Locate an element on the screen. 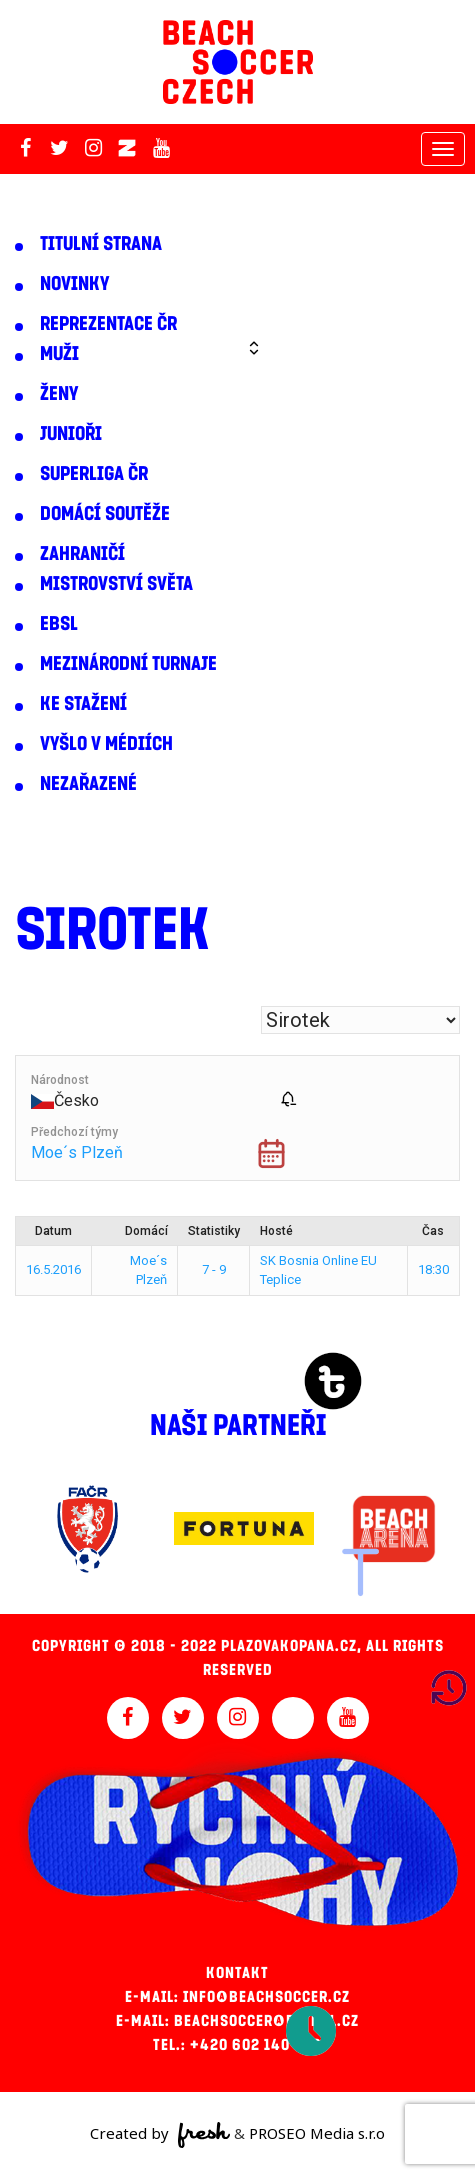 The width and height of the screenshot is (475, 2178). view weekly calendar is located at coordinates (271, 1153).